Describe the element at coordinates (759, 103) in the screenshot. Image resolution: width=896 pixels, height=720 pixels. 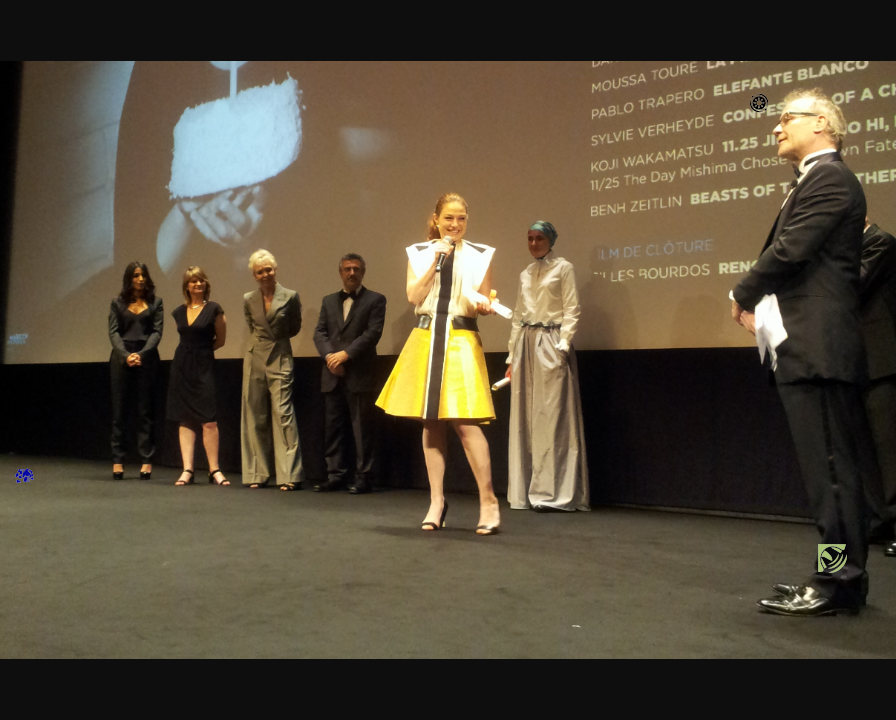
I see `view satellite or orbital tracking features` at that location.